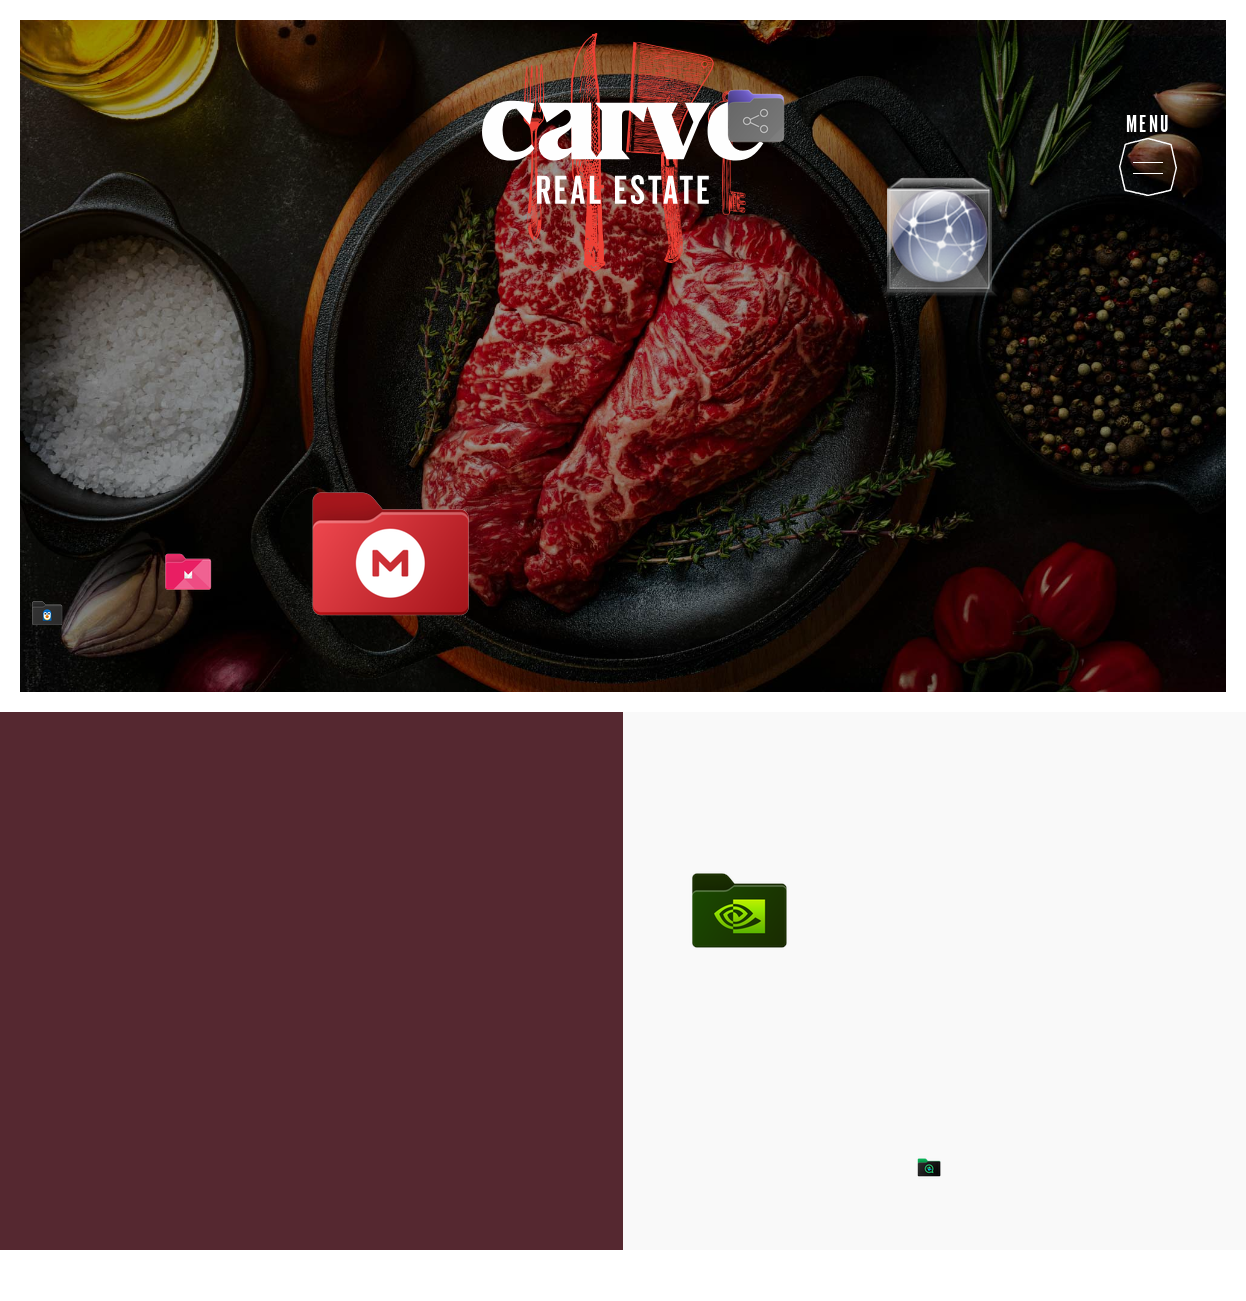  Describe the element at coordinates (739, 913) in the screenshot. I see `open nvidia files folder` at that location.